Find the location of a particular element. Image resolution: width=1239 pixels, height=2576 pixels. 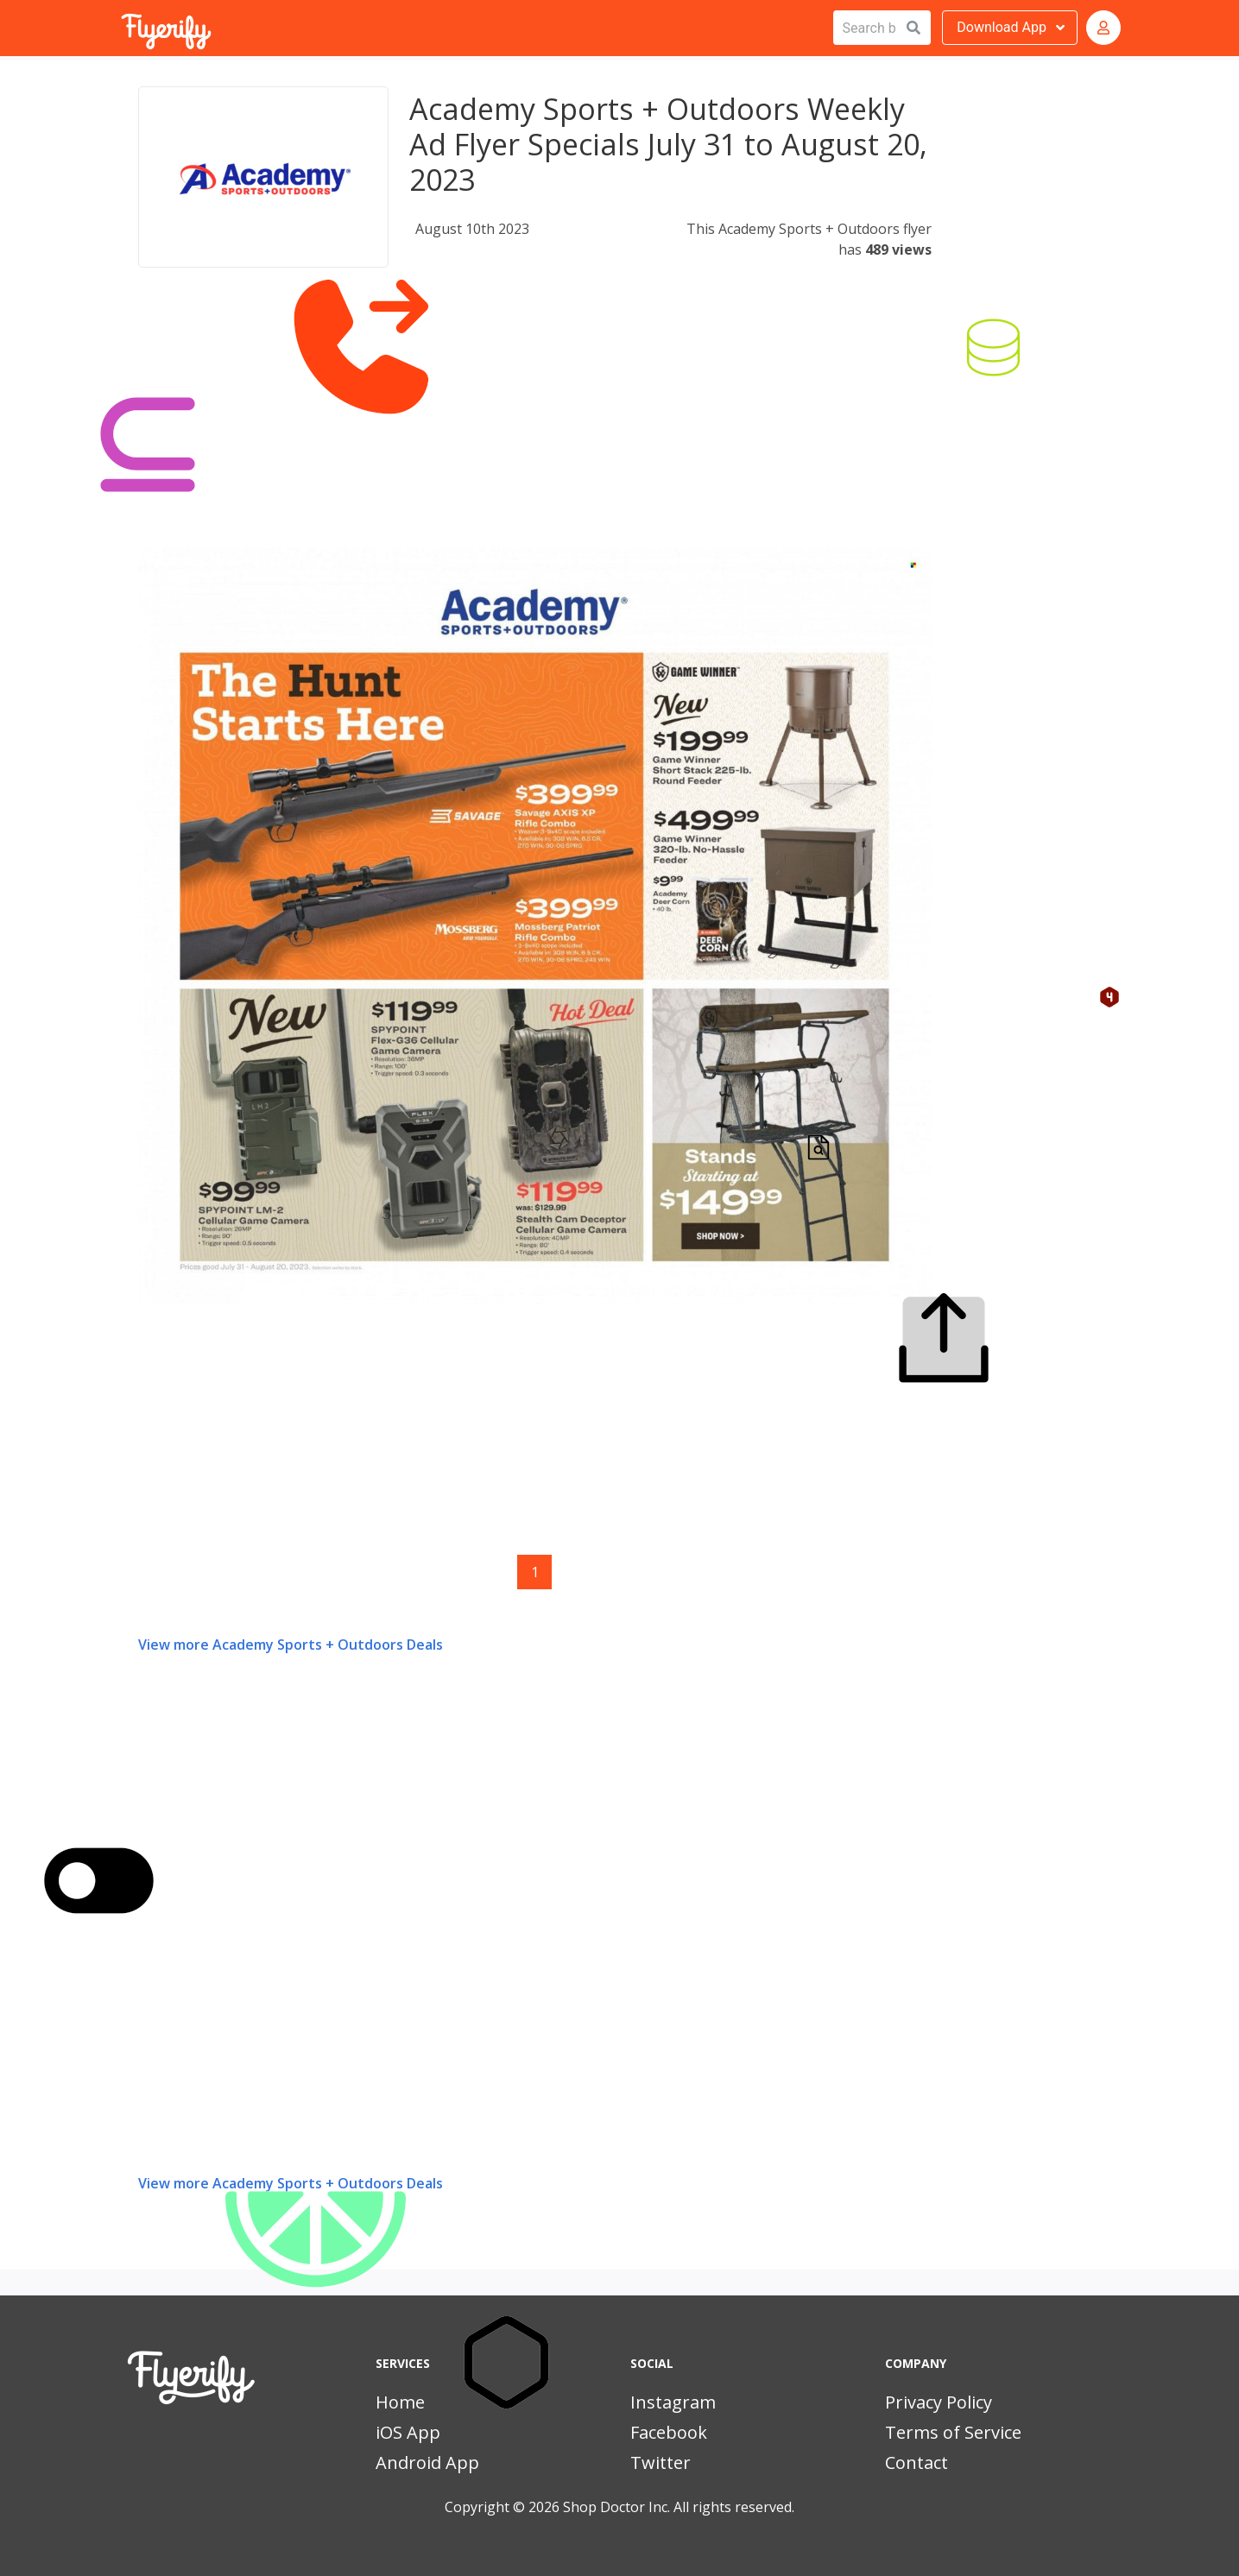

toggle switch in off position is located at coordinates (98, 1880).